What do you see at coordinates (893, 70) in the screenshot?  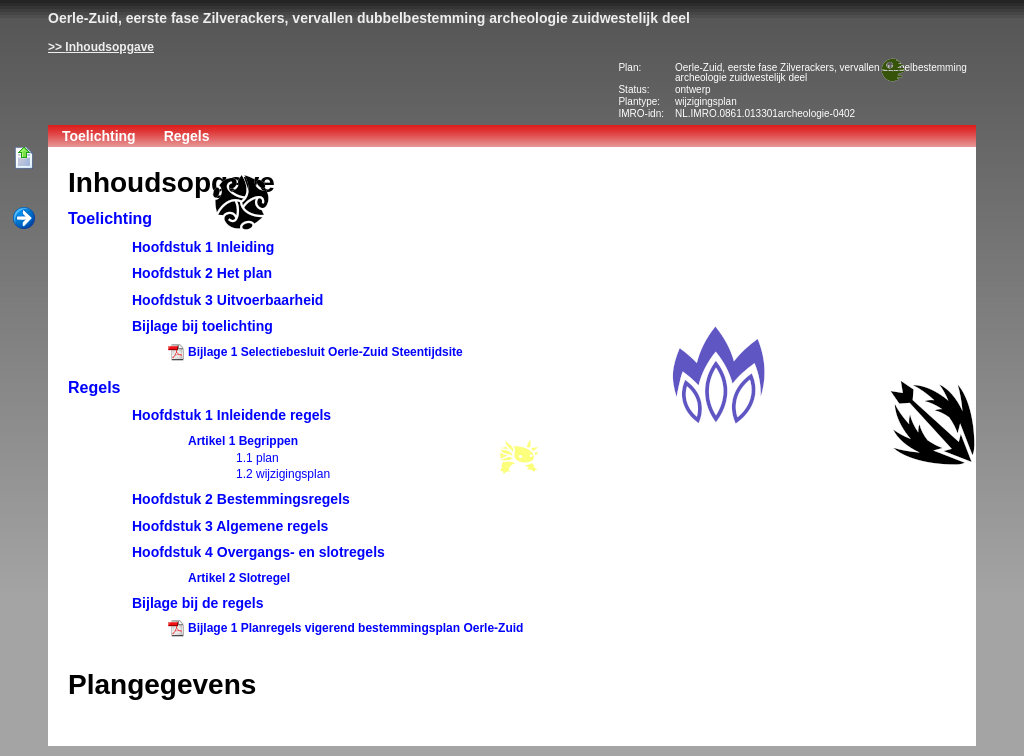 I see `Death Star icon from Star Wars franchise` at bounding box center [893, 70].